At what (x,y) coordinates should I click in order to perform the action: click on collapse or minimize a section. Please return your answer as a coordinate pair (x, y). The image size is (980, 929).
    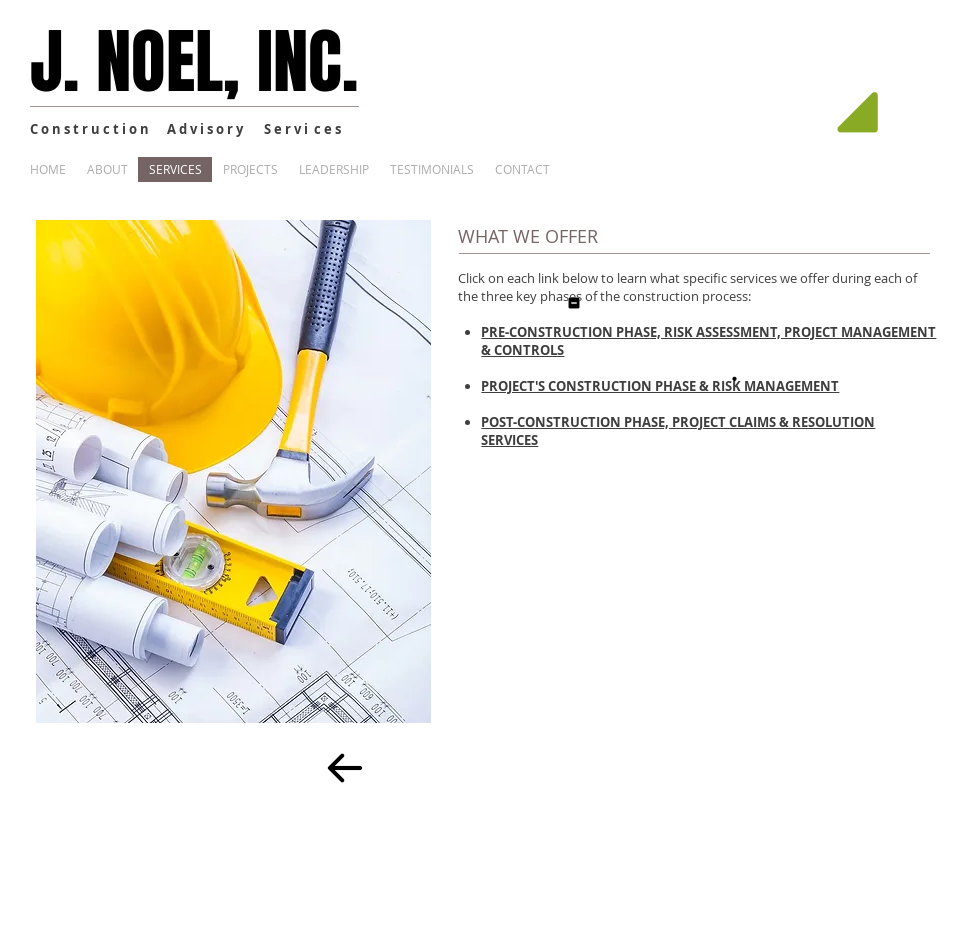
    Looking at the image, I should click on (574, 303).